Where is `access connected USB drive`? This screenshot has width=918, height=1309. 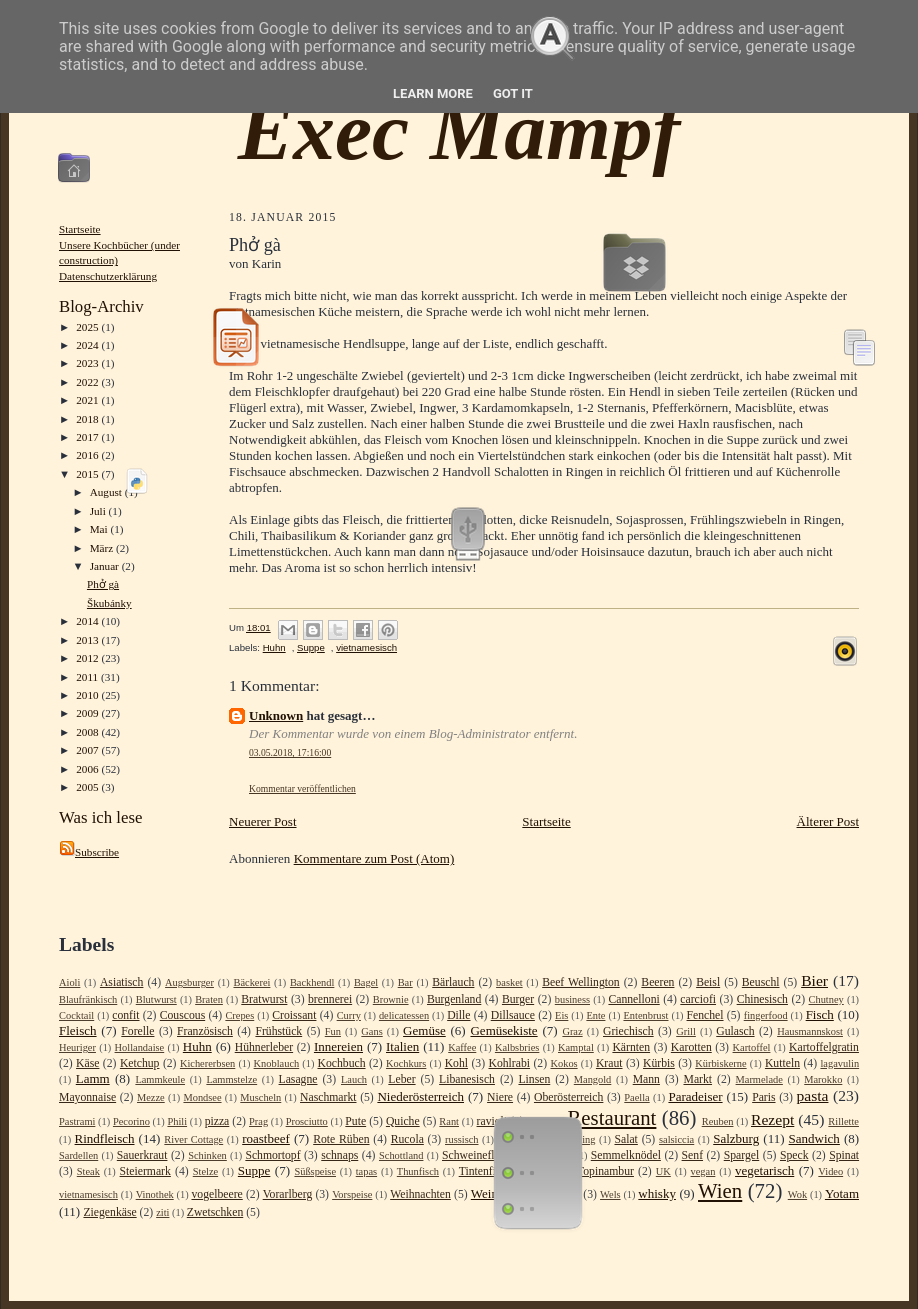 access connected USB drive is located at coordinates (468, 534).